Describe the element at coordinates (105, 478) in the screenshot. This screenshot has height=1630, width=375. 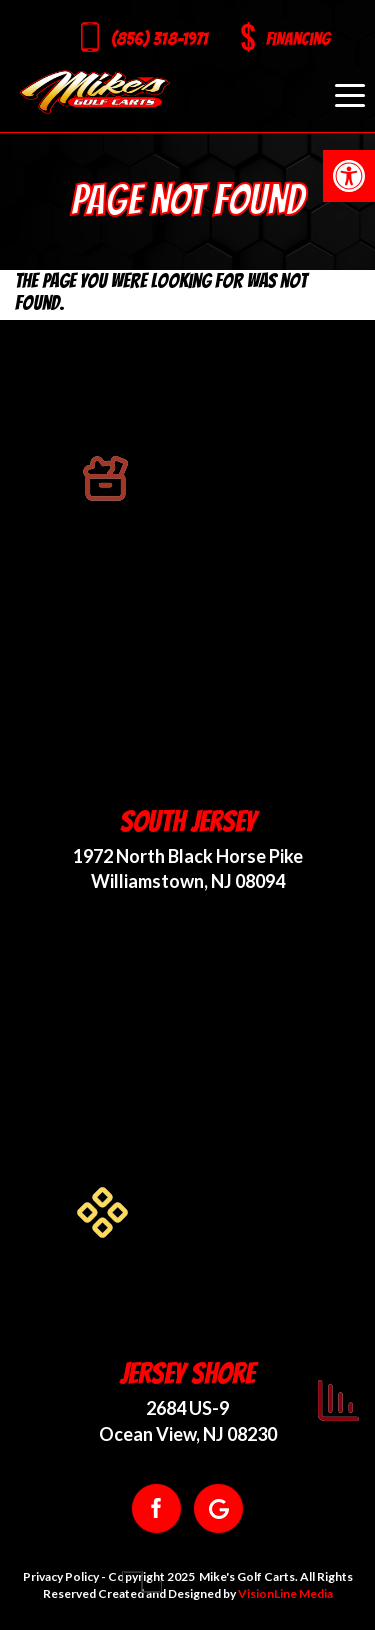
I see `access tools and utilities` at that location.